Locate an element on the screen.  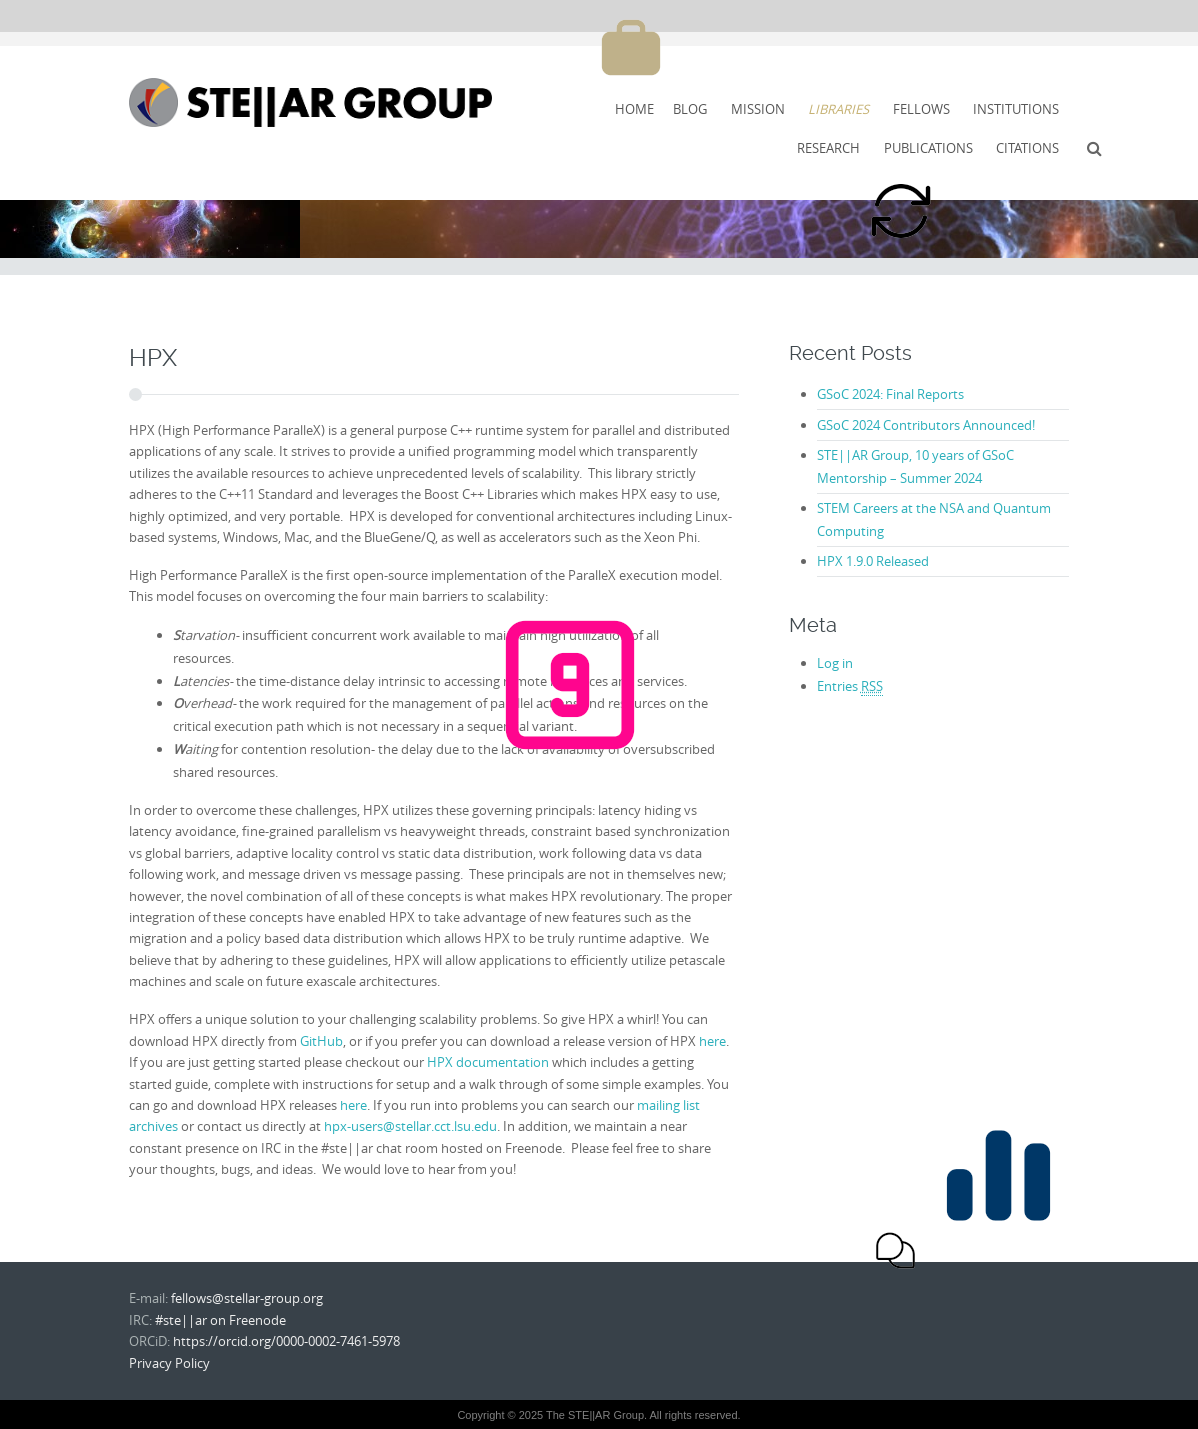
select or navigate to item number 9 is located at coordinates (570, 685).